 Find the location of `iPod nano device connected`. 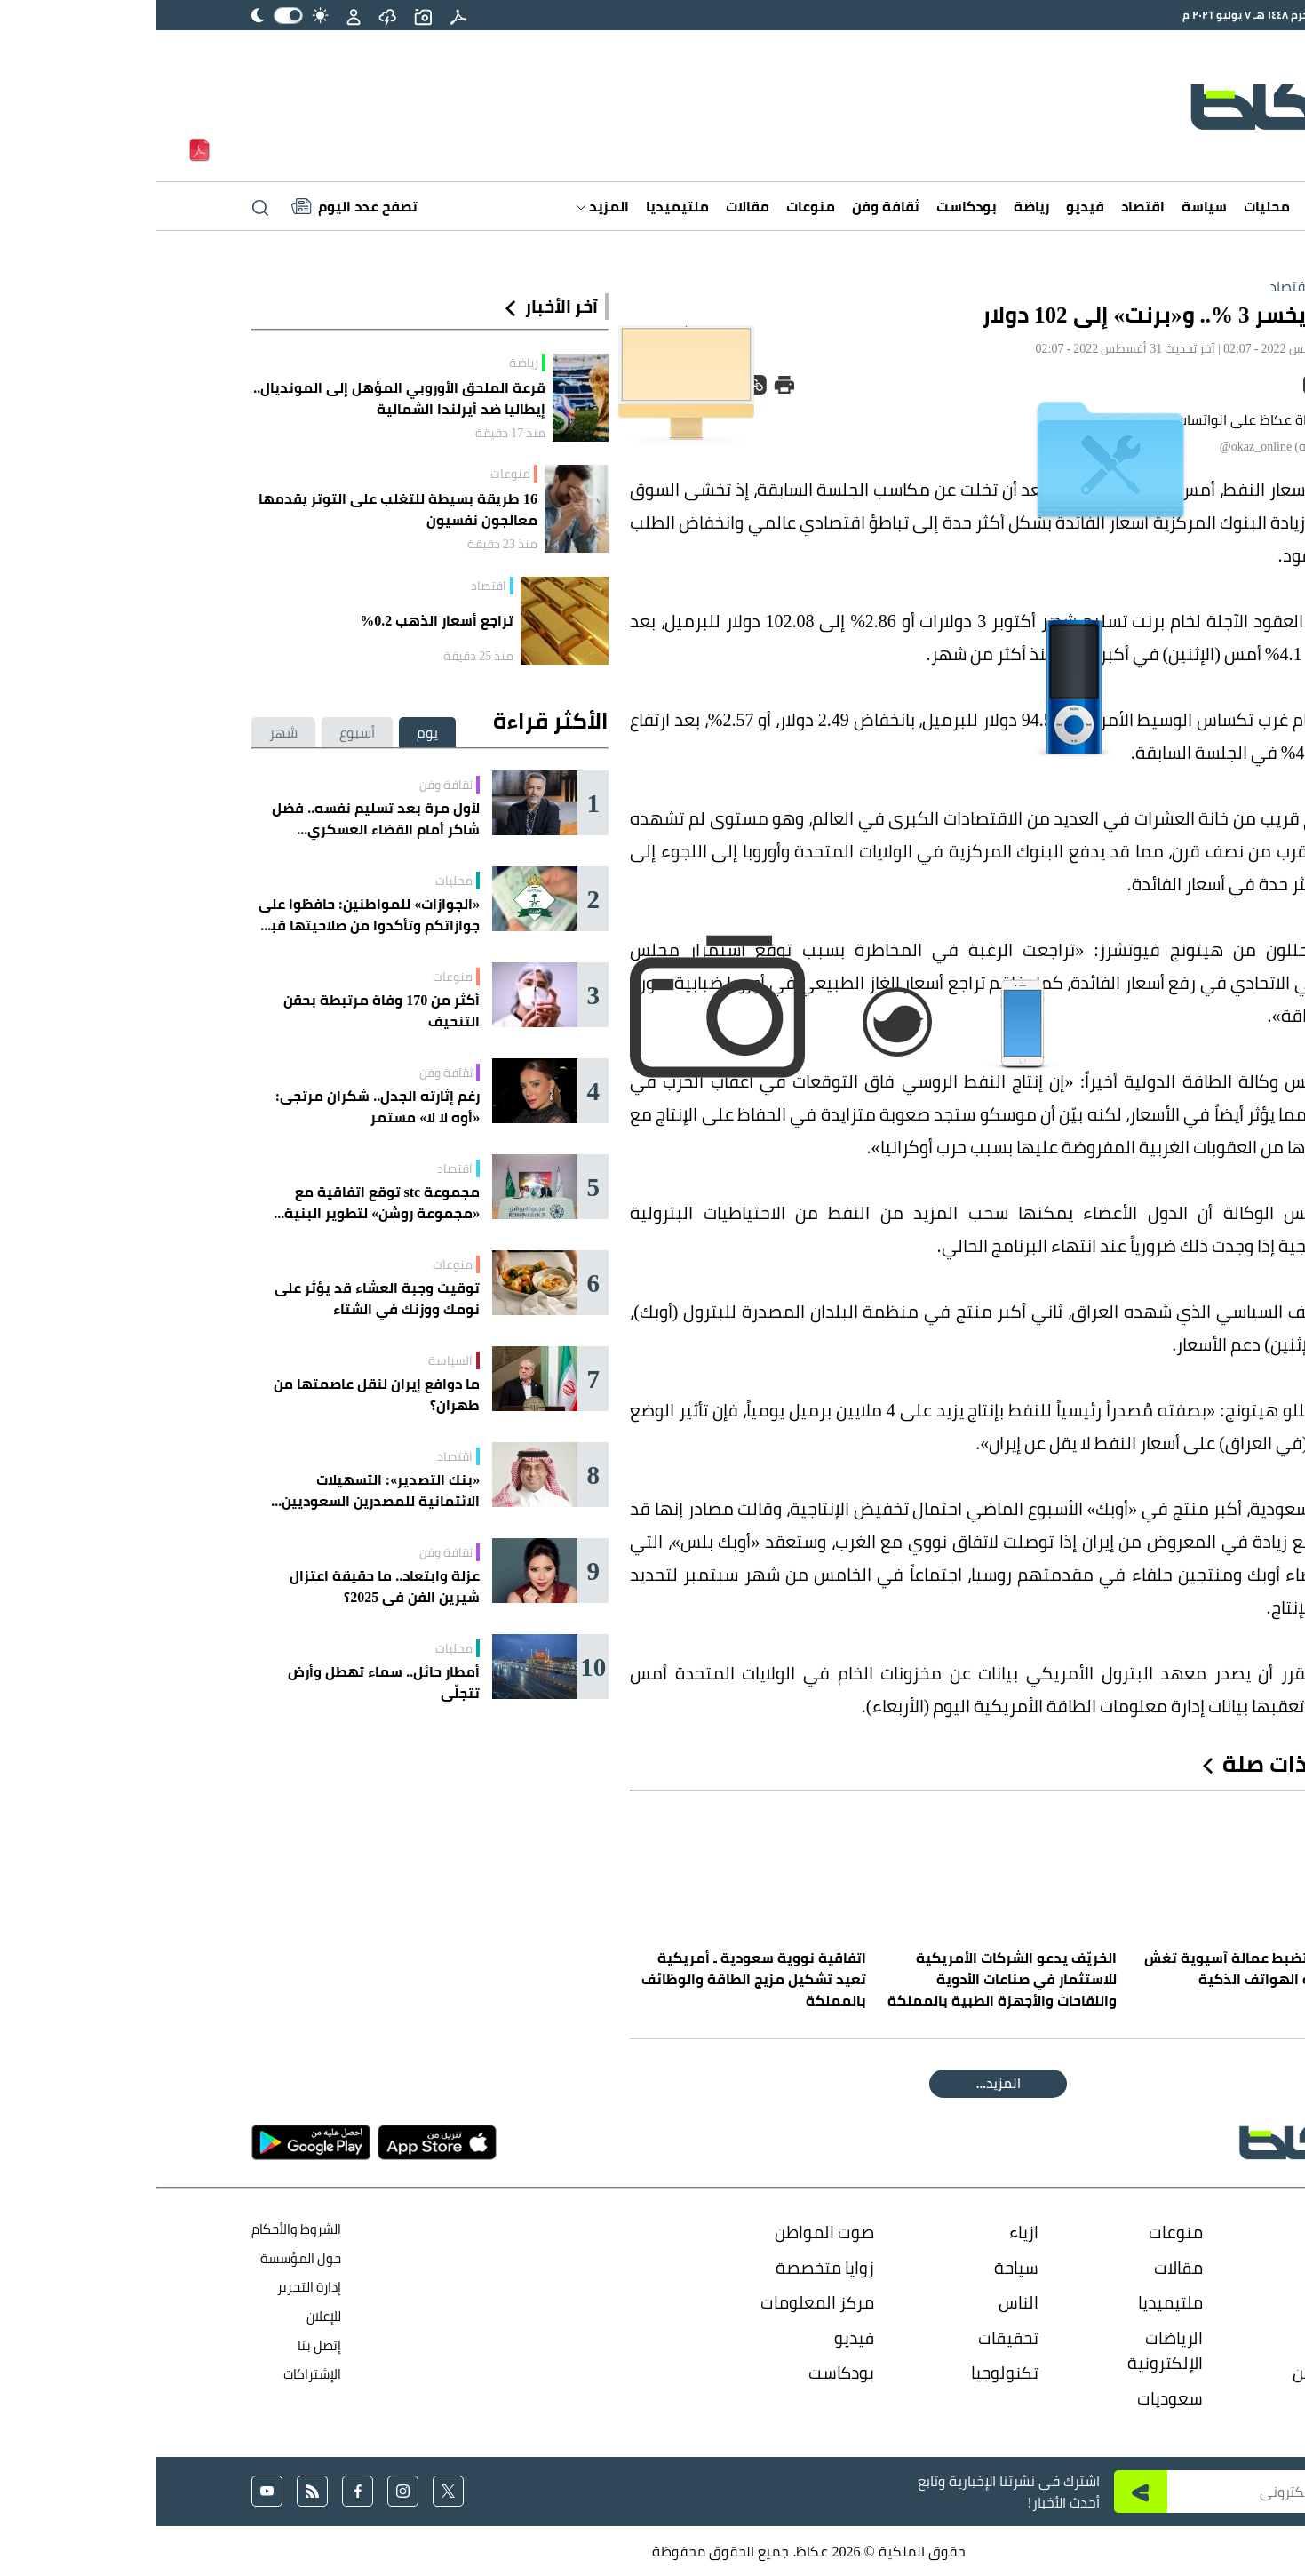

iPod nano device connected is located at coordinates (1073, 689).